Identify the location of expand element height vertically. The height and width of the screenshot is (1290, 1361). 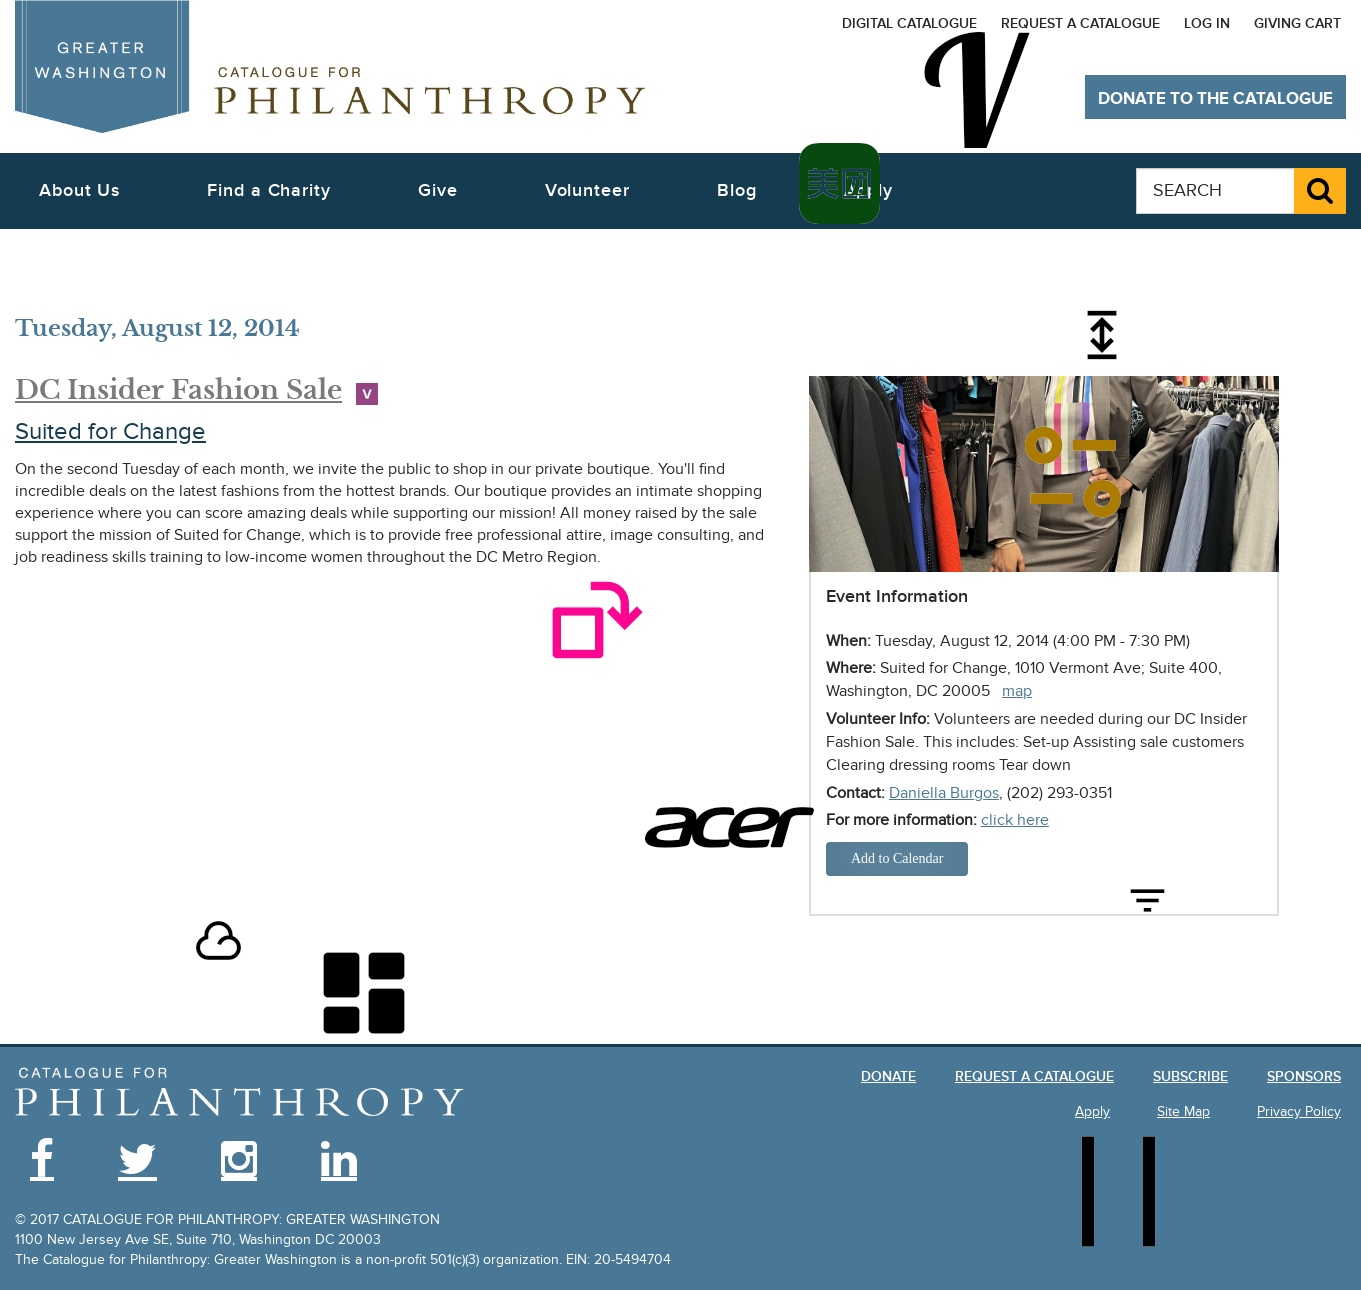
(1102, 335).